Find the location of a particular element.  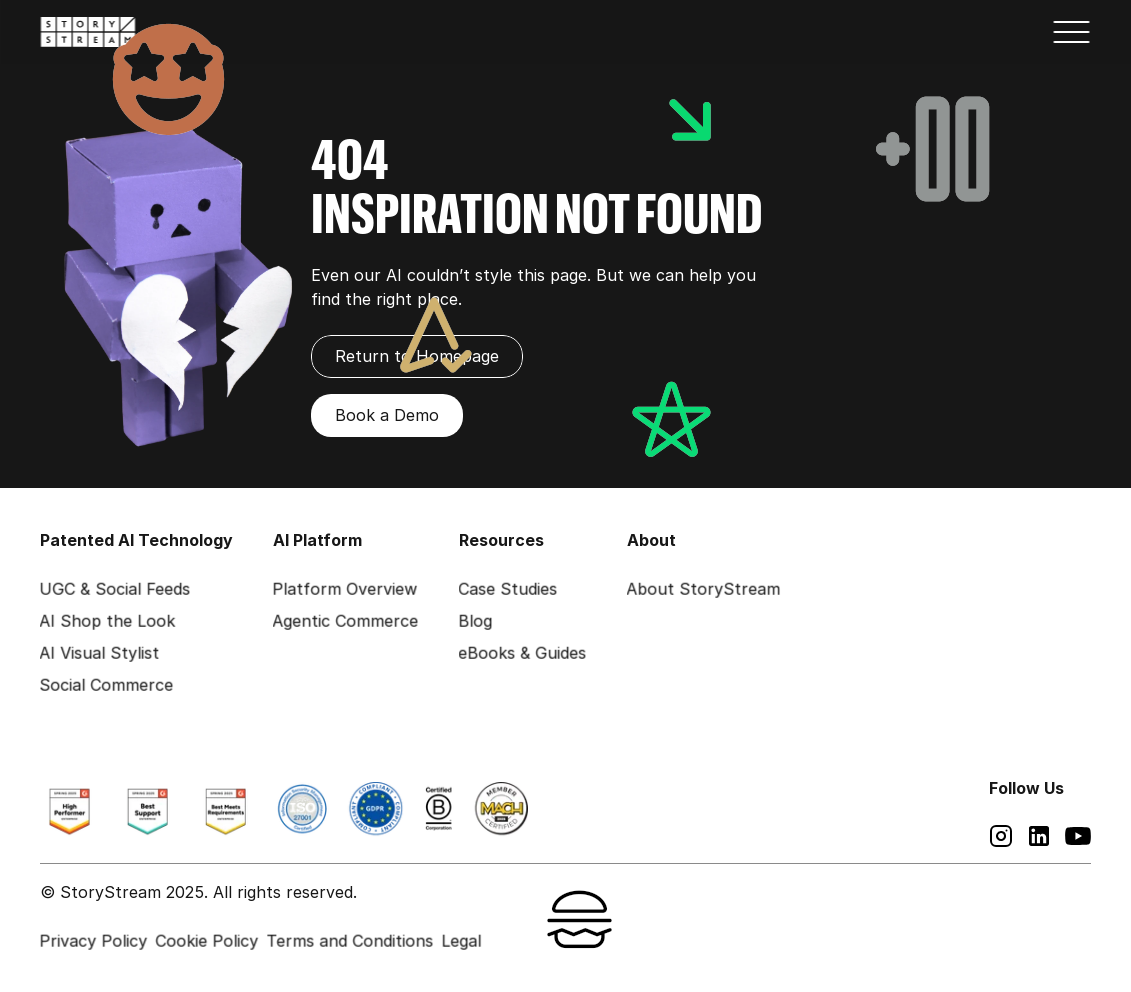

indicates a top-rated or favorite item is located at coordinates (168, 79).